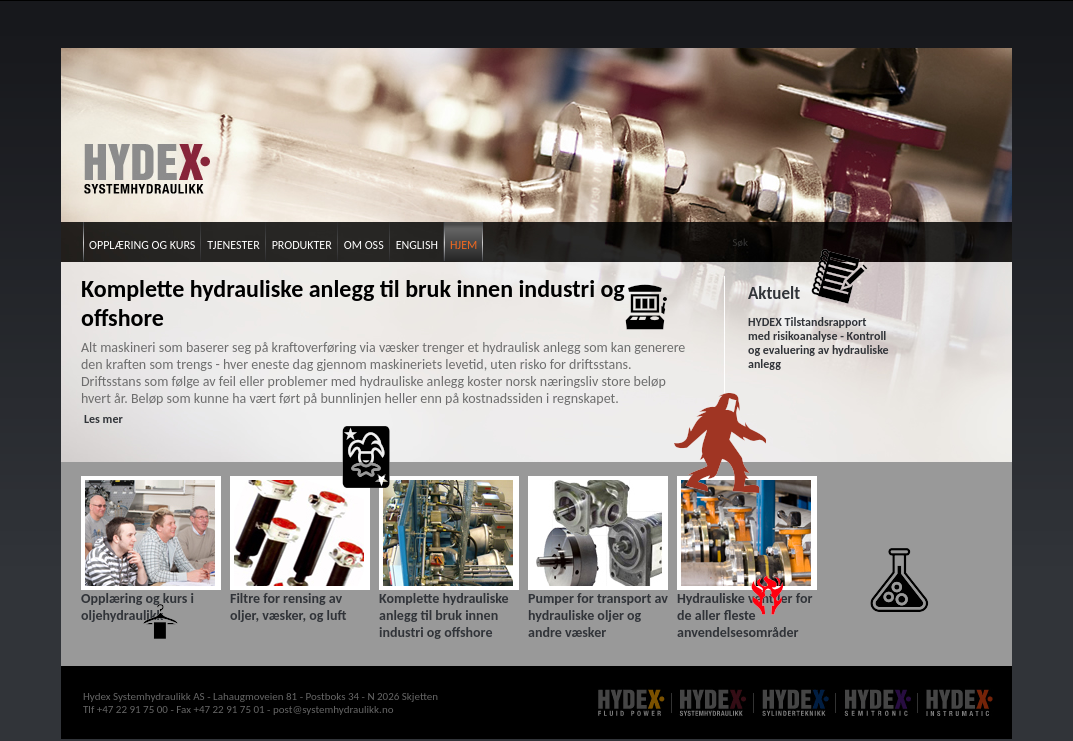 This screenshot has width=1073, height=741. I want to click on open your notebook or journal, so click(839, 276).